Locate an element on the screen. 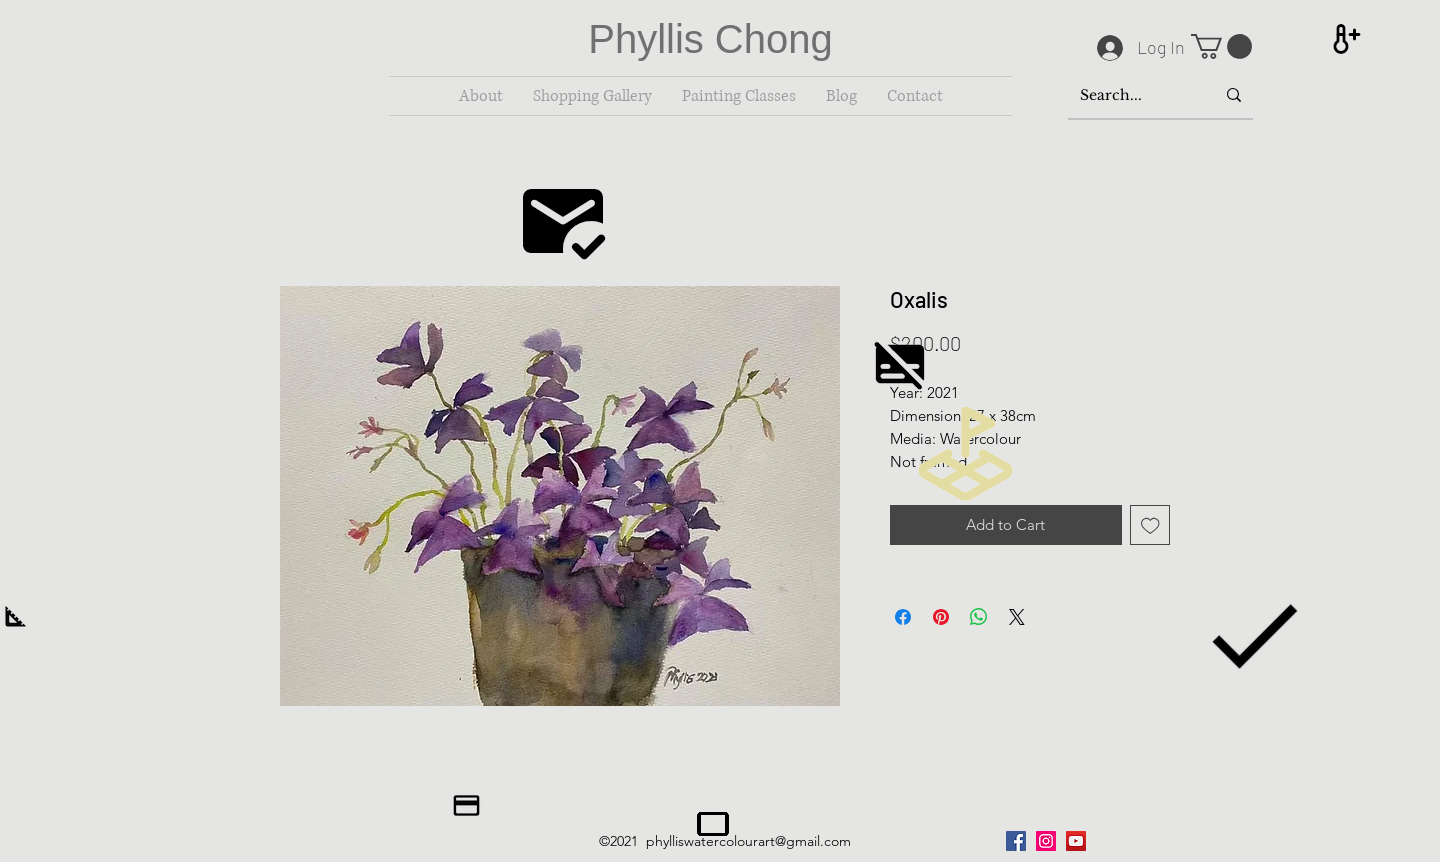 The height and width of the screenshot is (862, 1440). mark email as read is located at coordinates (563, 221).